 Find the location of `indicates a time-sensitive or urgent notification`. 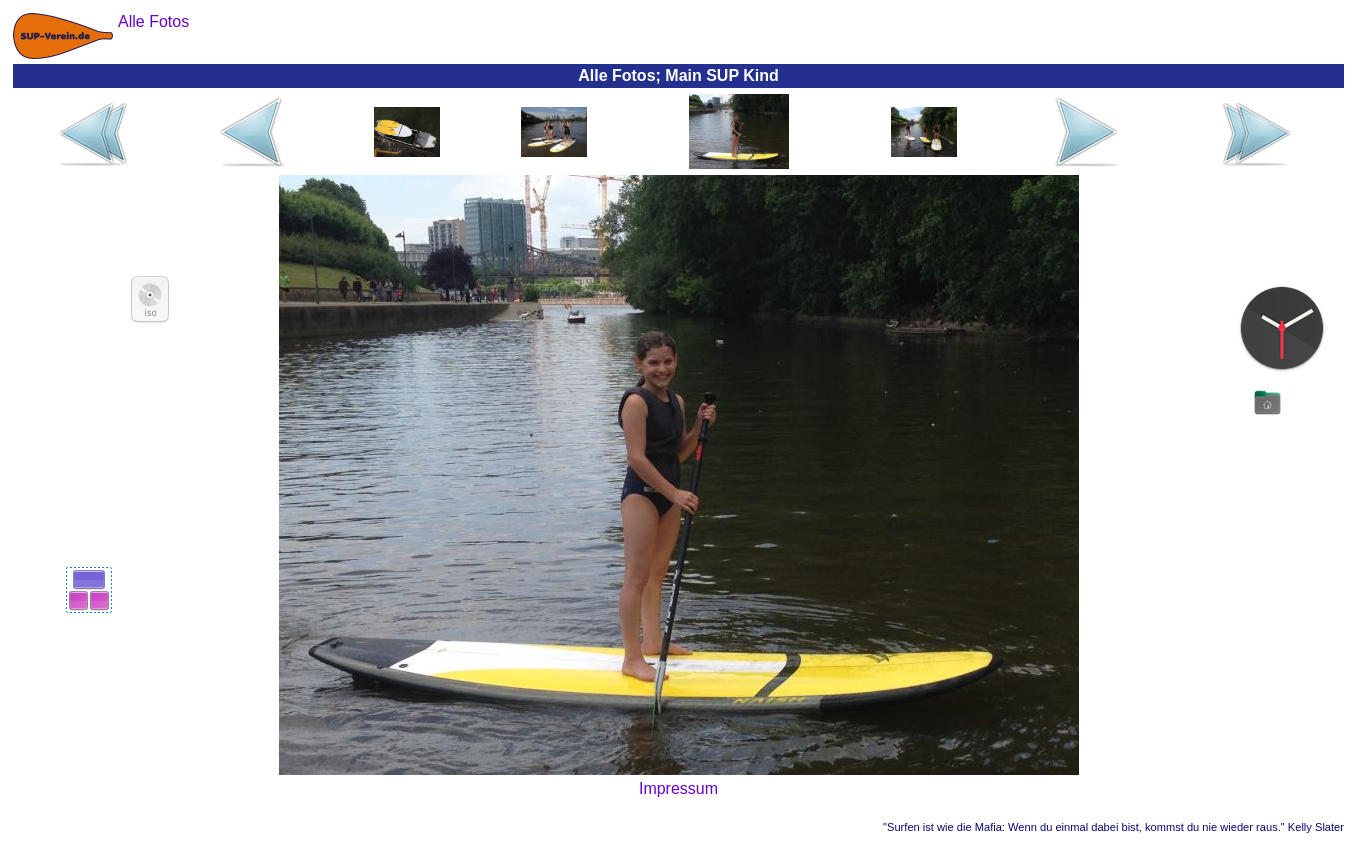

indicates a time-sensitive or urgent notification is located at coordinates (1282, 328).